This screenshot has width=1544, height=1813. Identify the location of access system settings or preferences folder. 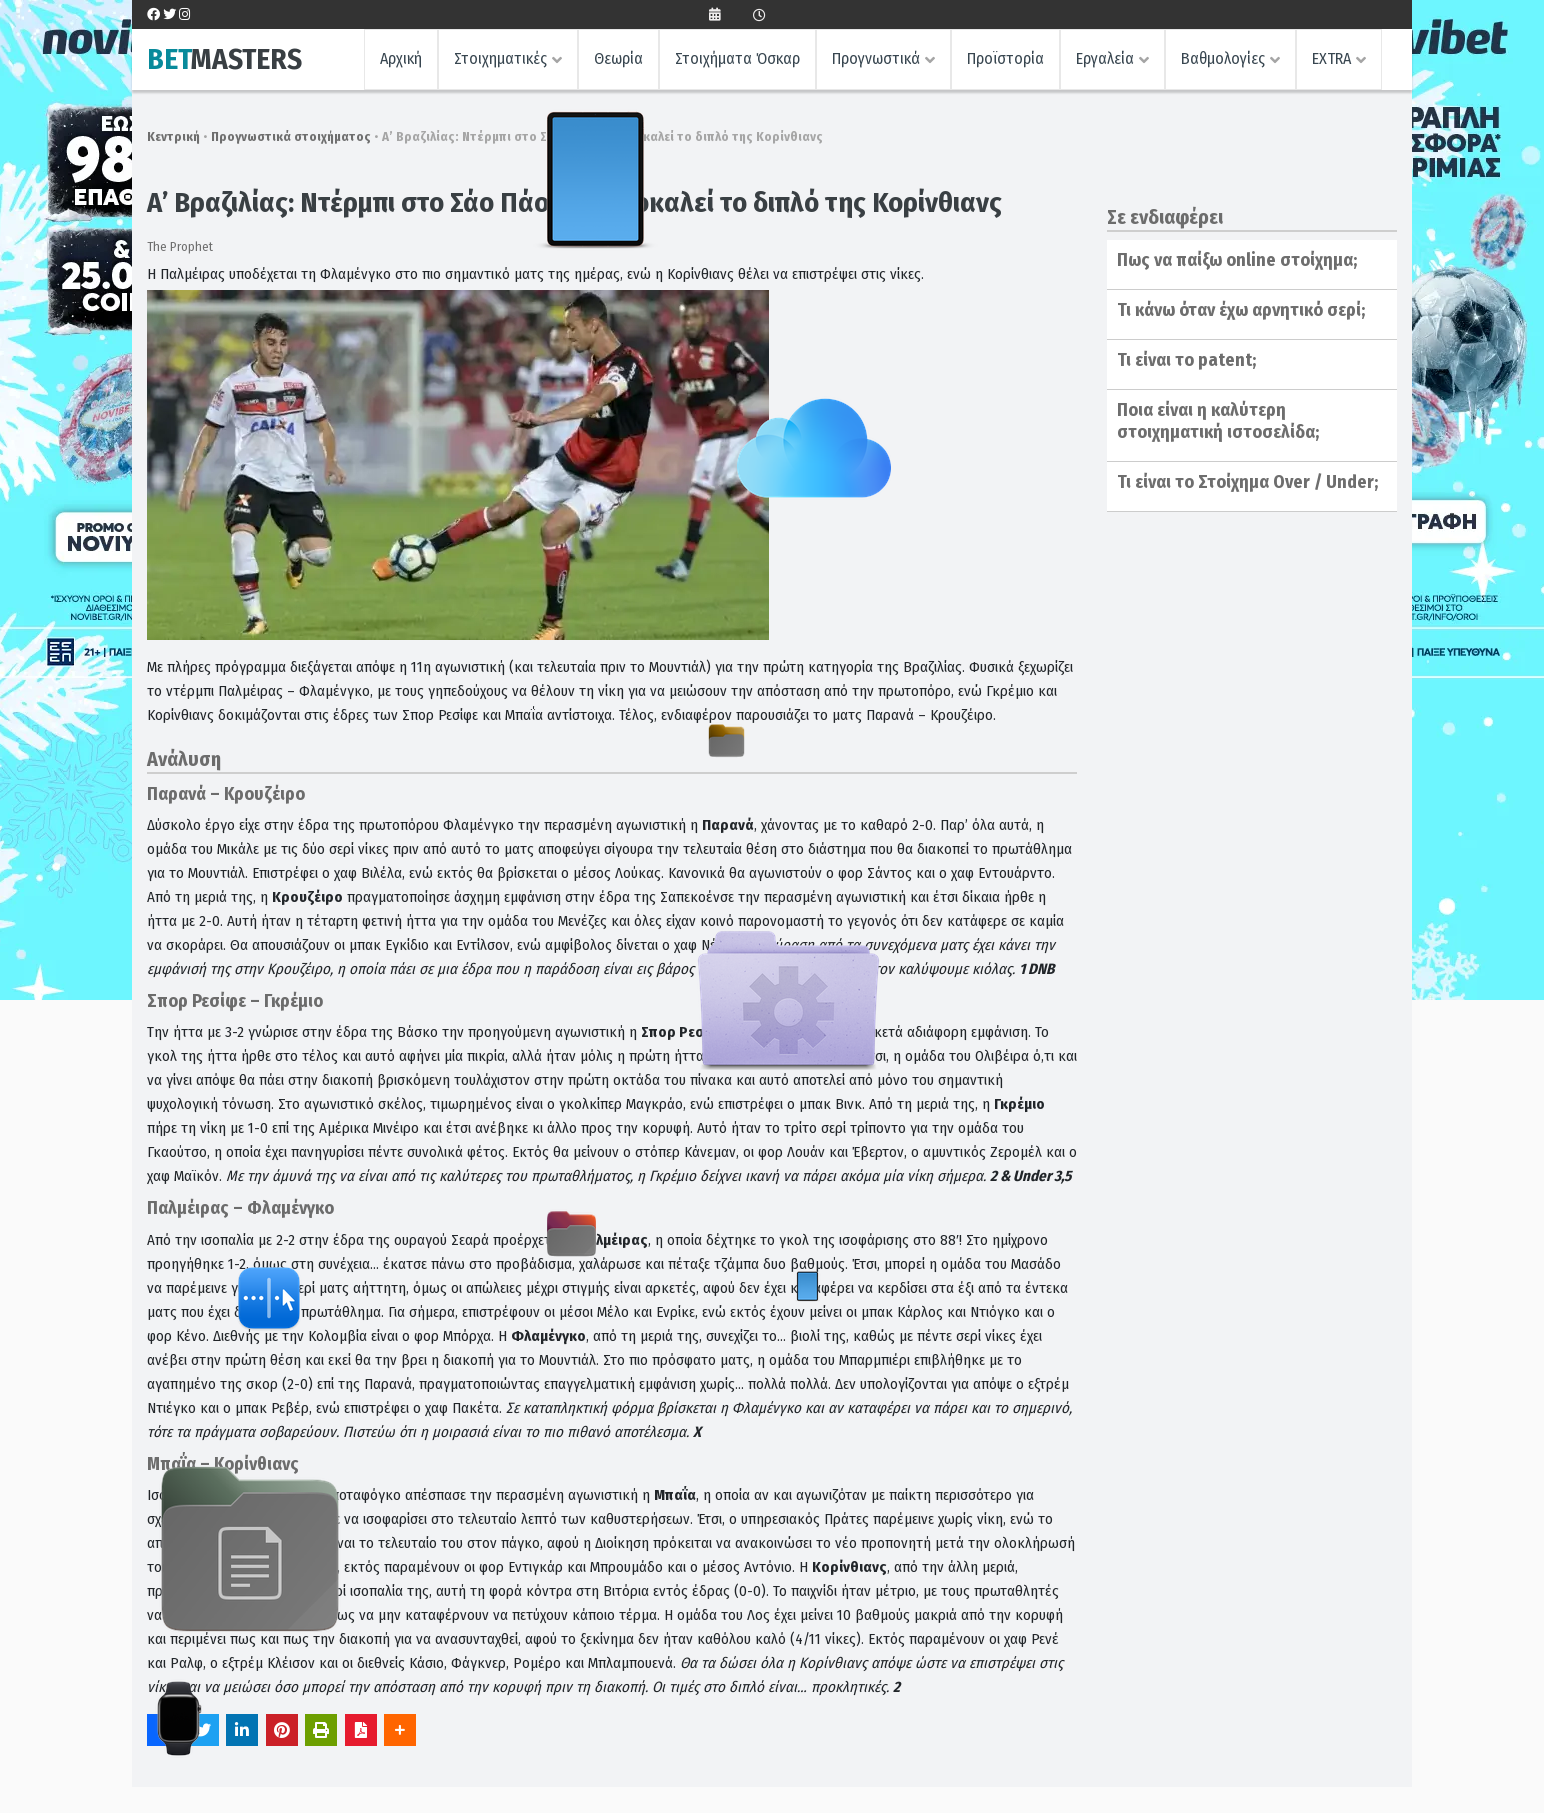
(788, 996).